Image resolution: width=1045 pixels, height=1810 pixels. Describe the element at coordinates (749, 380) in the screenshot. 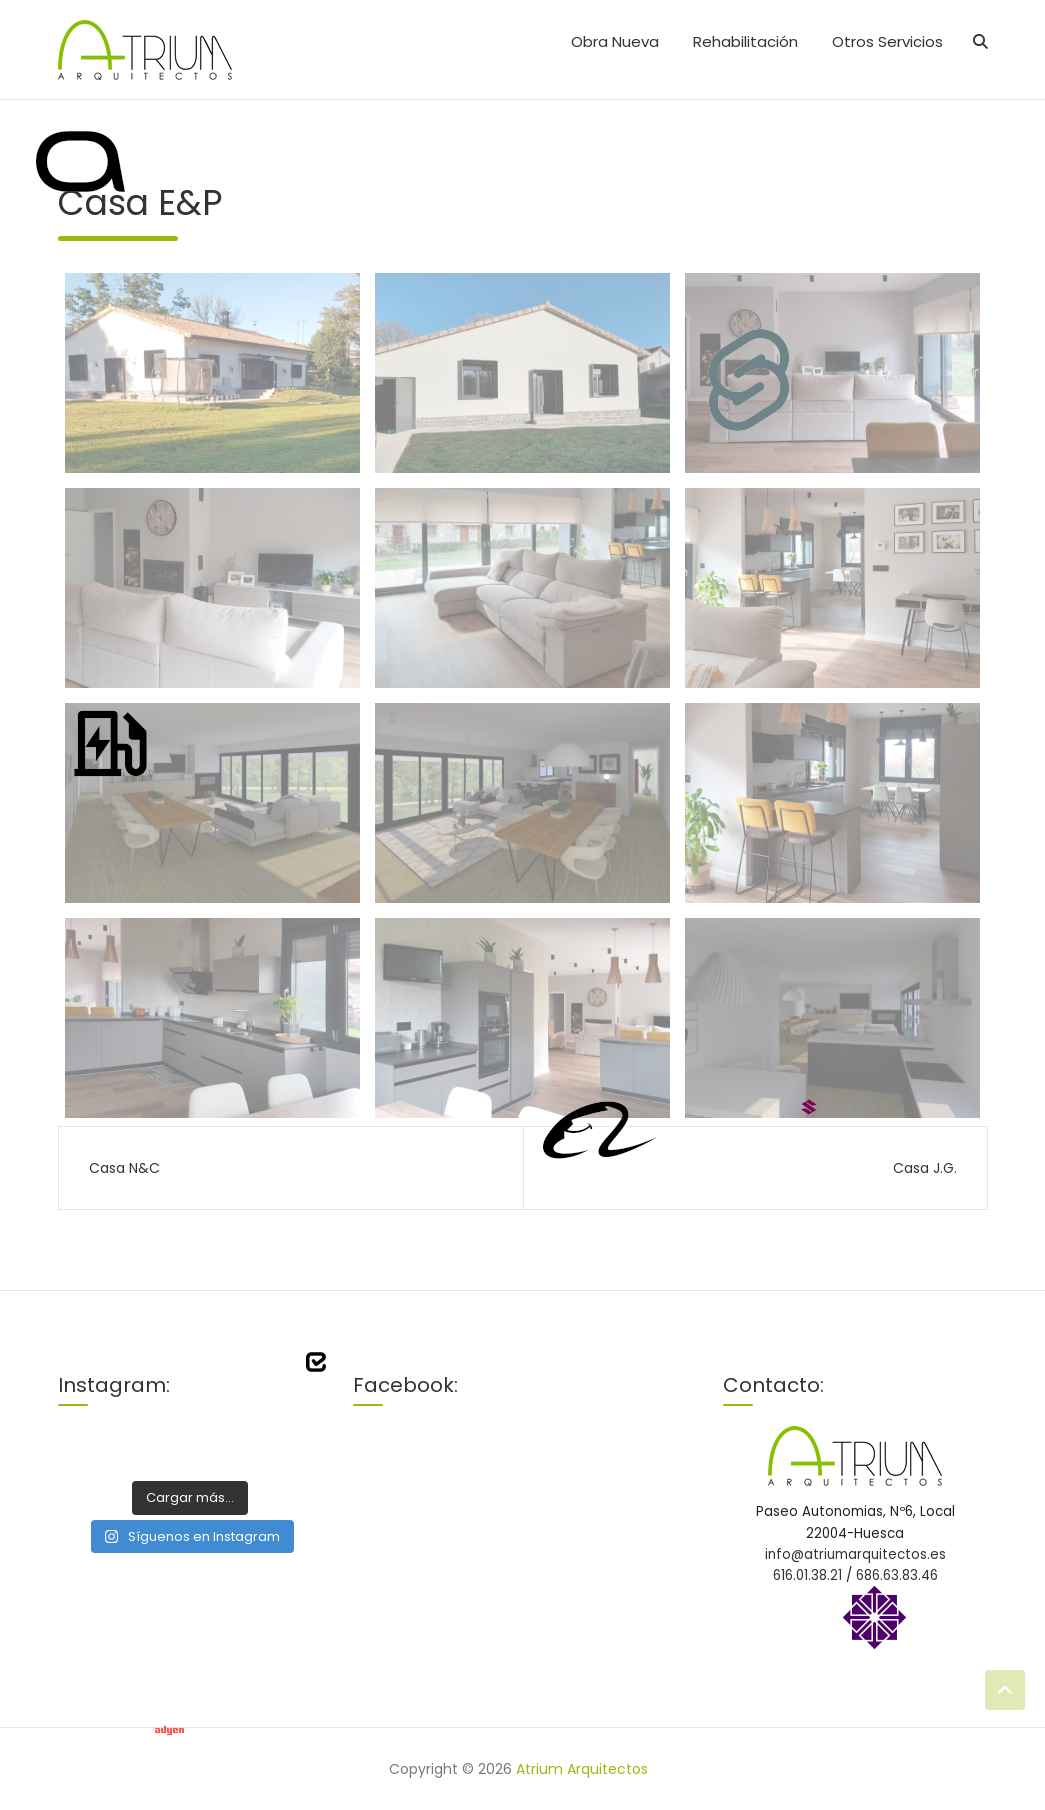

I see `svelte framework logo` at that location.